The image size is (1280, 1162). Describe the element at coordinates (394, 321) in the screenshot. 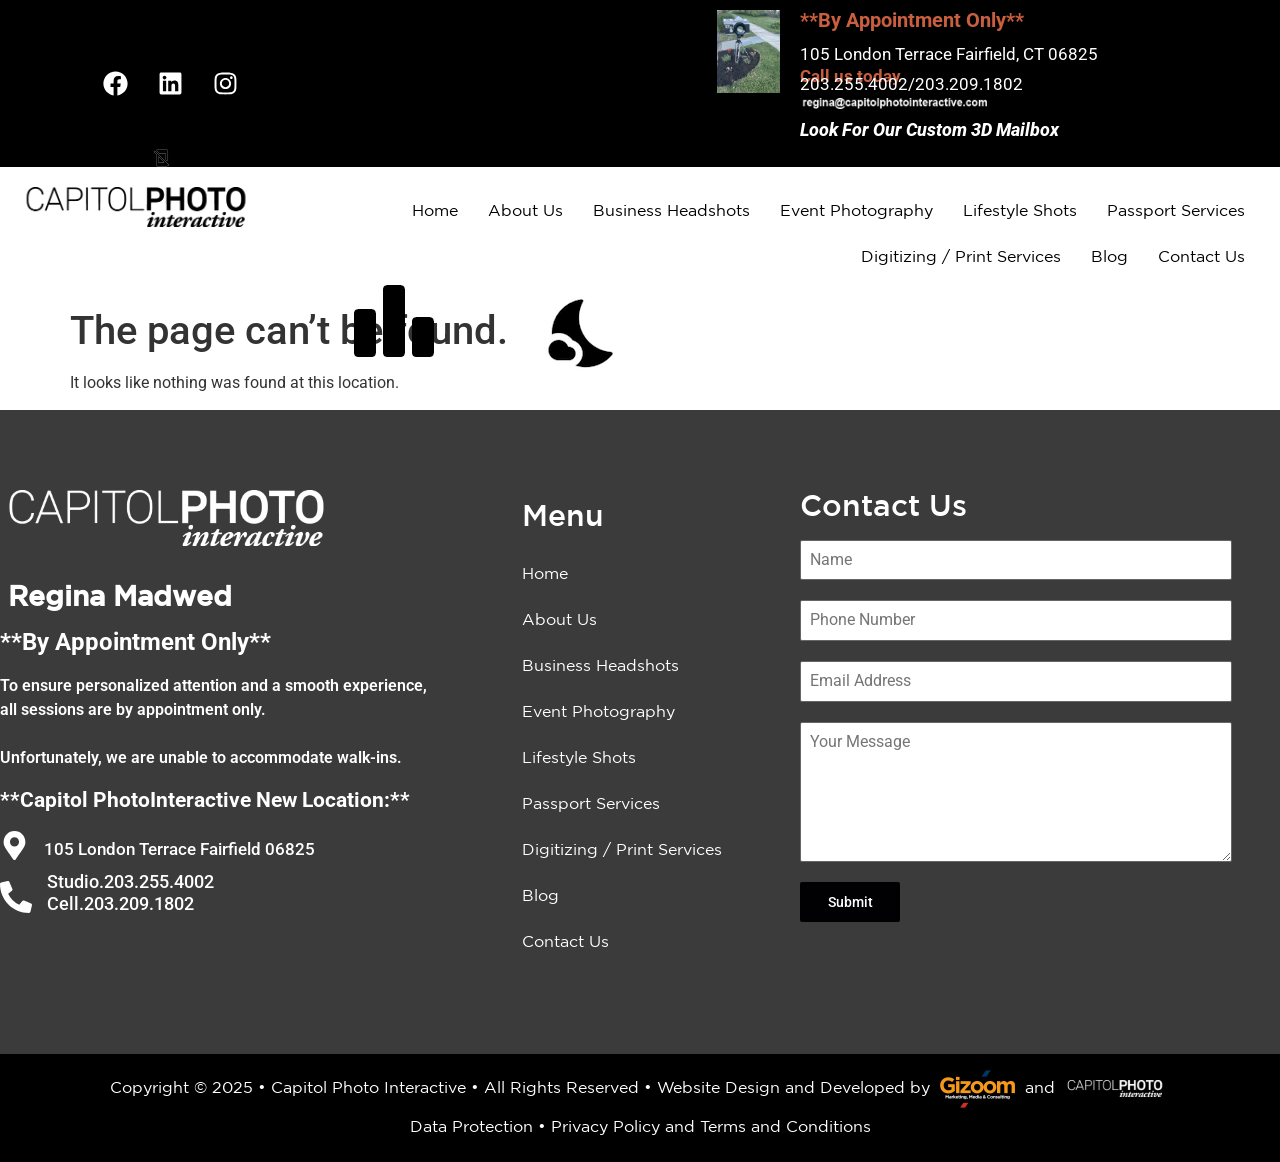

I see `view leaderboard rankings` at that location.